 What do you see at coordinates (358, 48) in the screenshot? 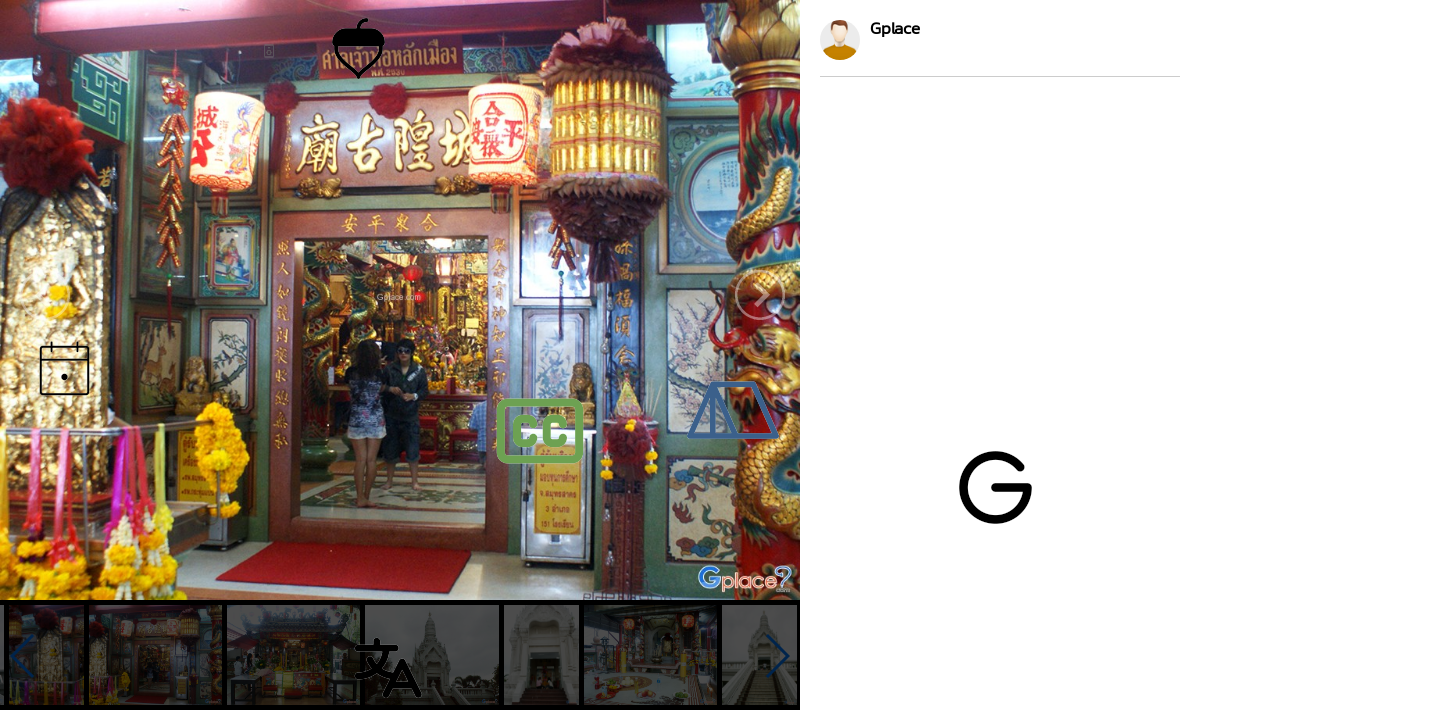
I see `access nature or outdoor-related content` at bounding box center [358, 48].